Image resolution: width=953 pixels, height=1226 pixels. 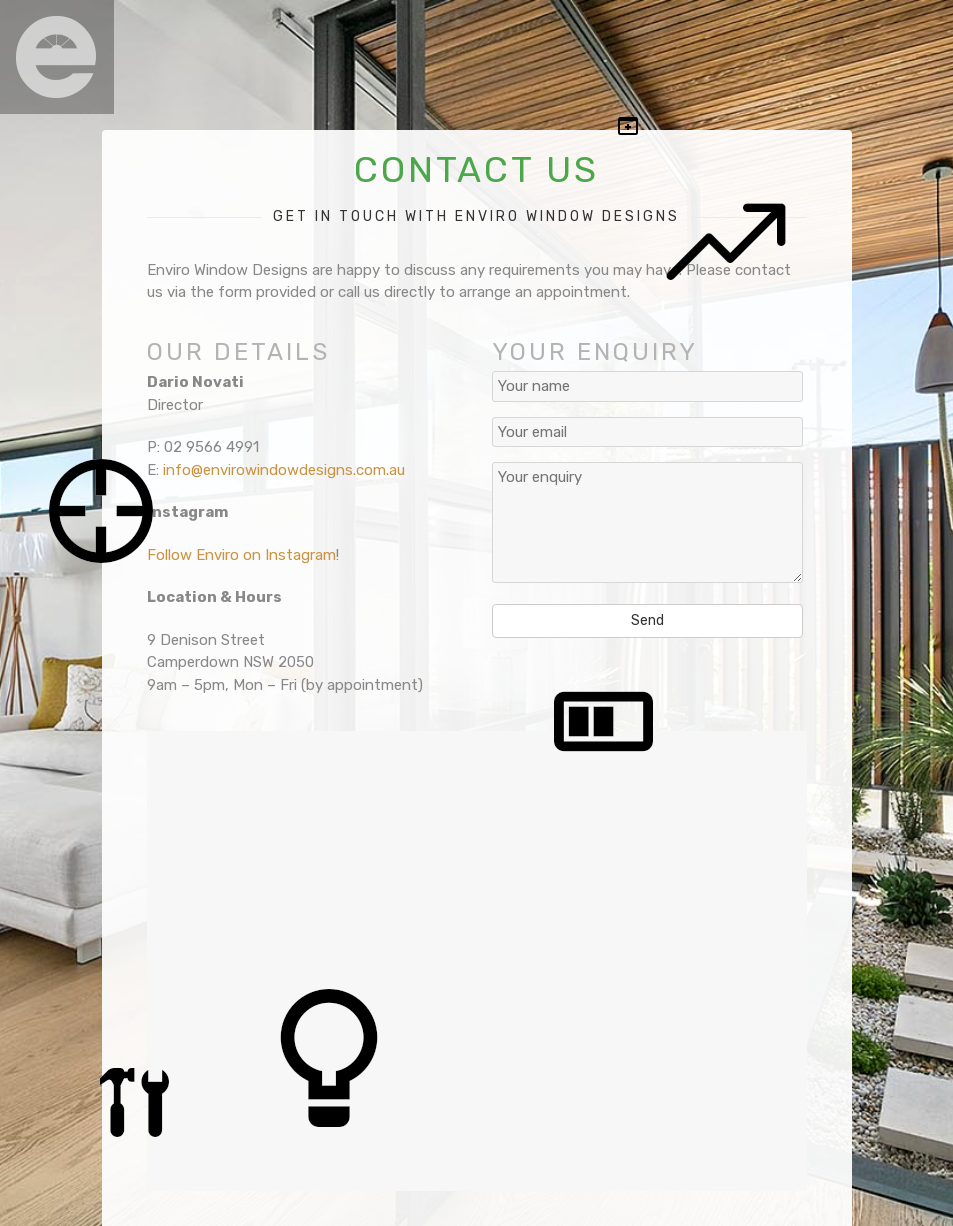 I want to click on access settings or configuration options, so click(x=134, y=1102).